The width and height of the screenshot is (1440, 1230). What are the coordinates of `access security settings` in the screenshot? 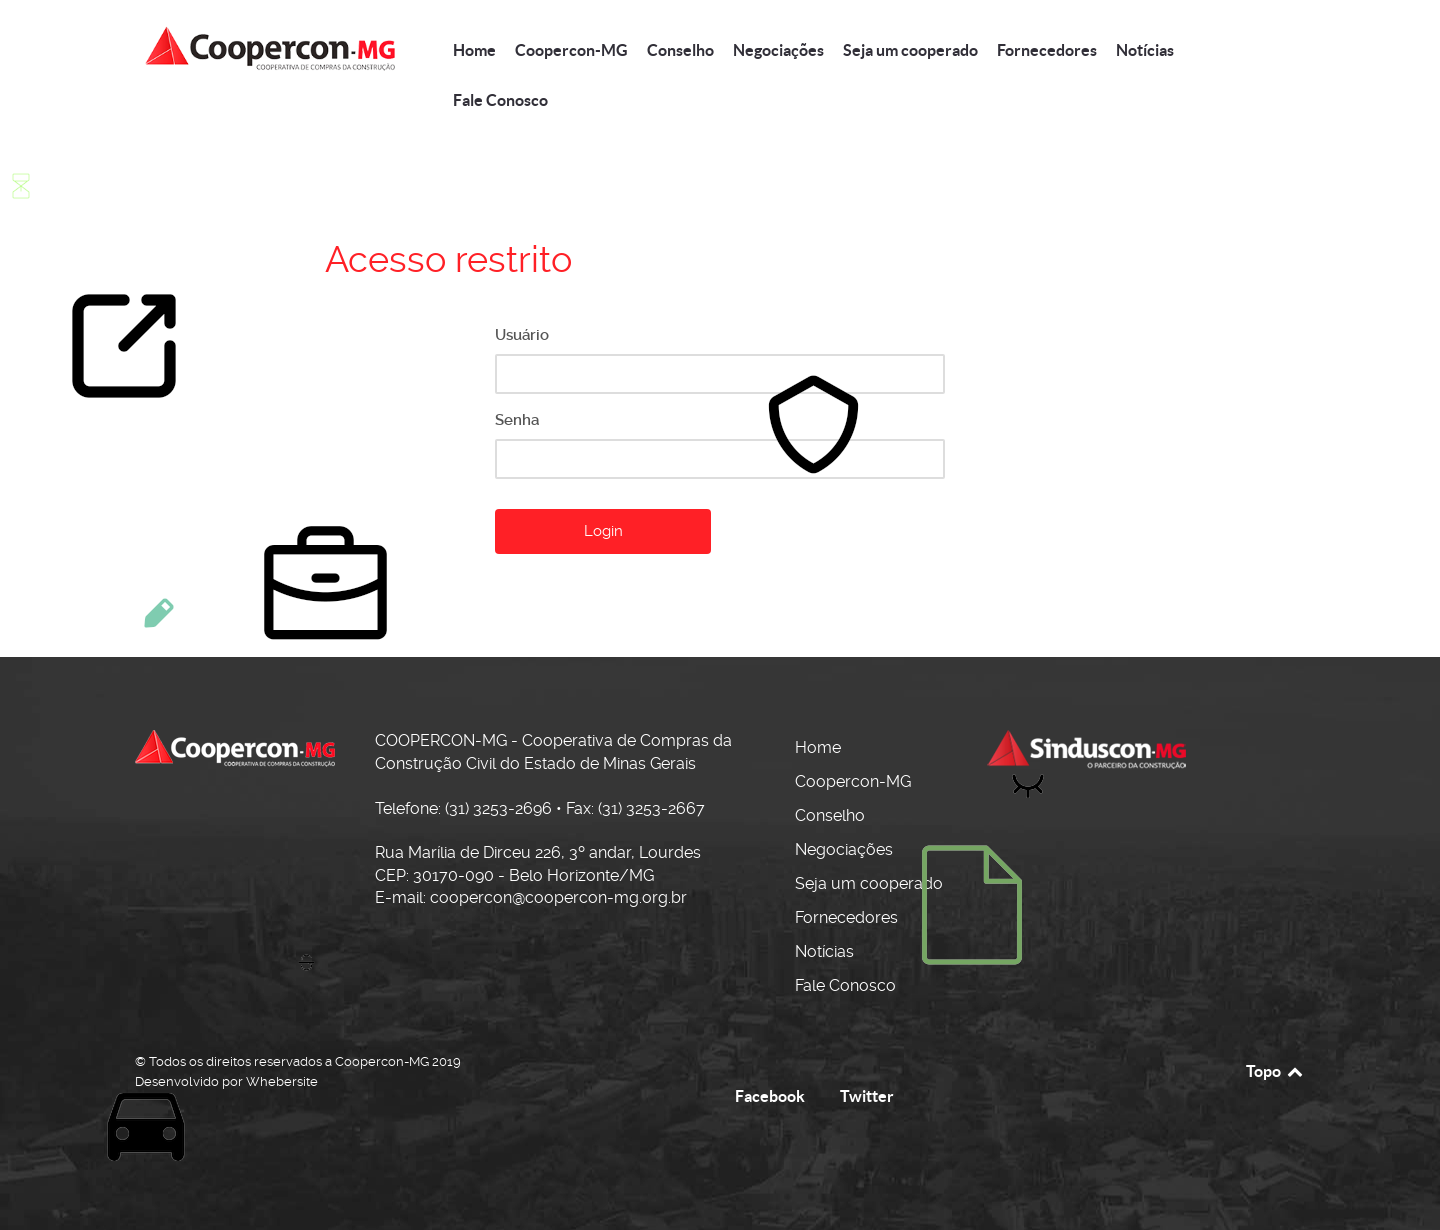 It's located at (813, 424).